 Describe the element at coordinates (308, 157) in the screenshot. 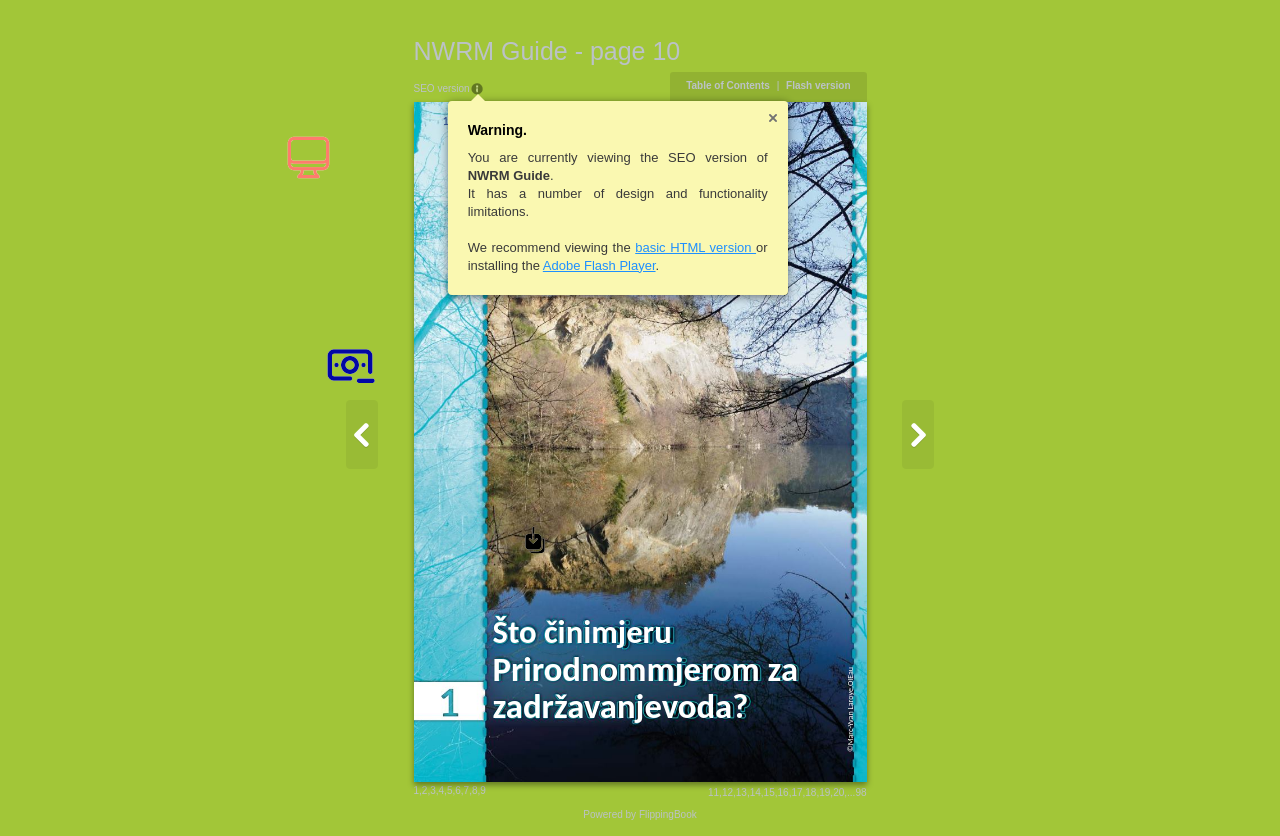

I see `switch to desktop view` at that location.